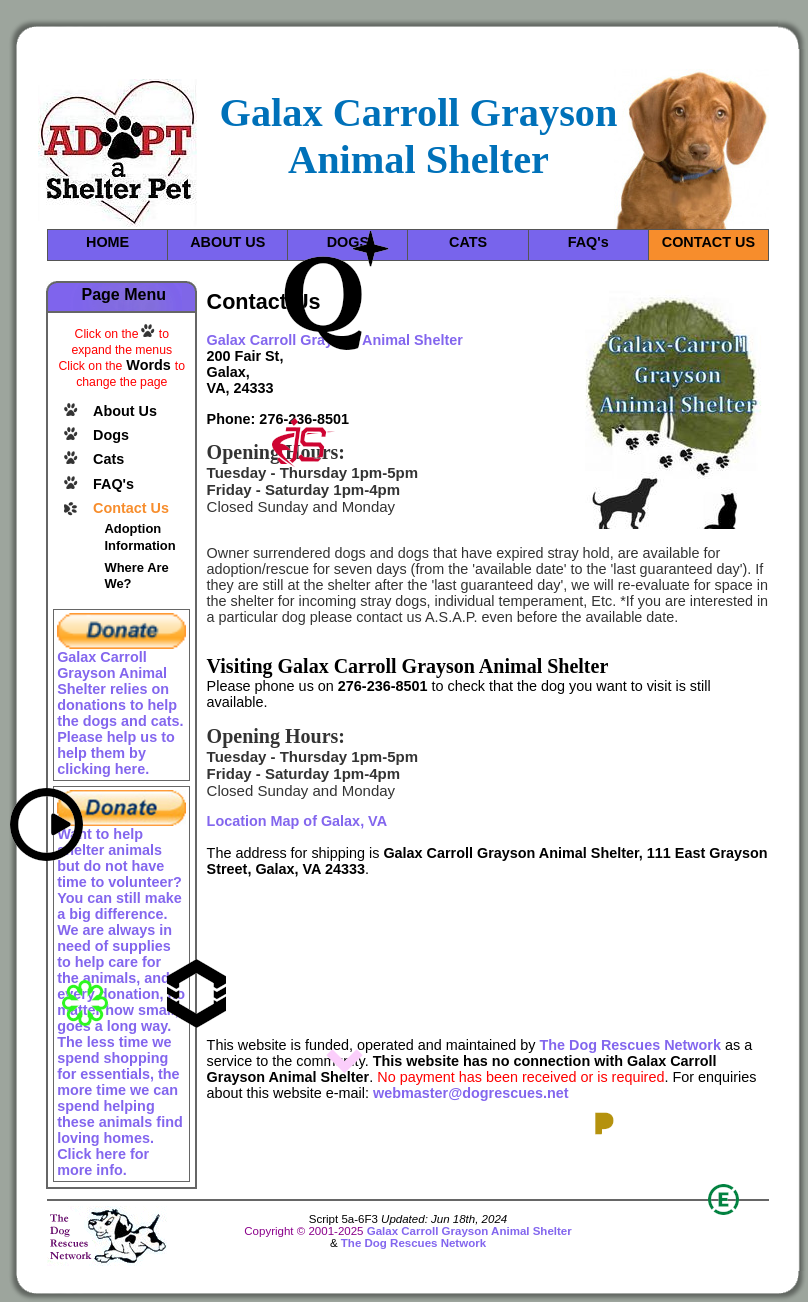  What do you see at coordinates (46, 824) in the screenshot?
I see `steinberg brand logo` at bounding box center [46, 824].